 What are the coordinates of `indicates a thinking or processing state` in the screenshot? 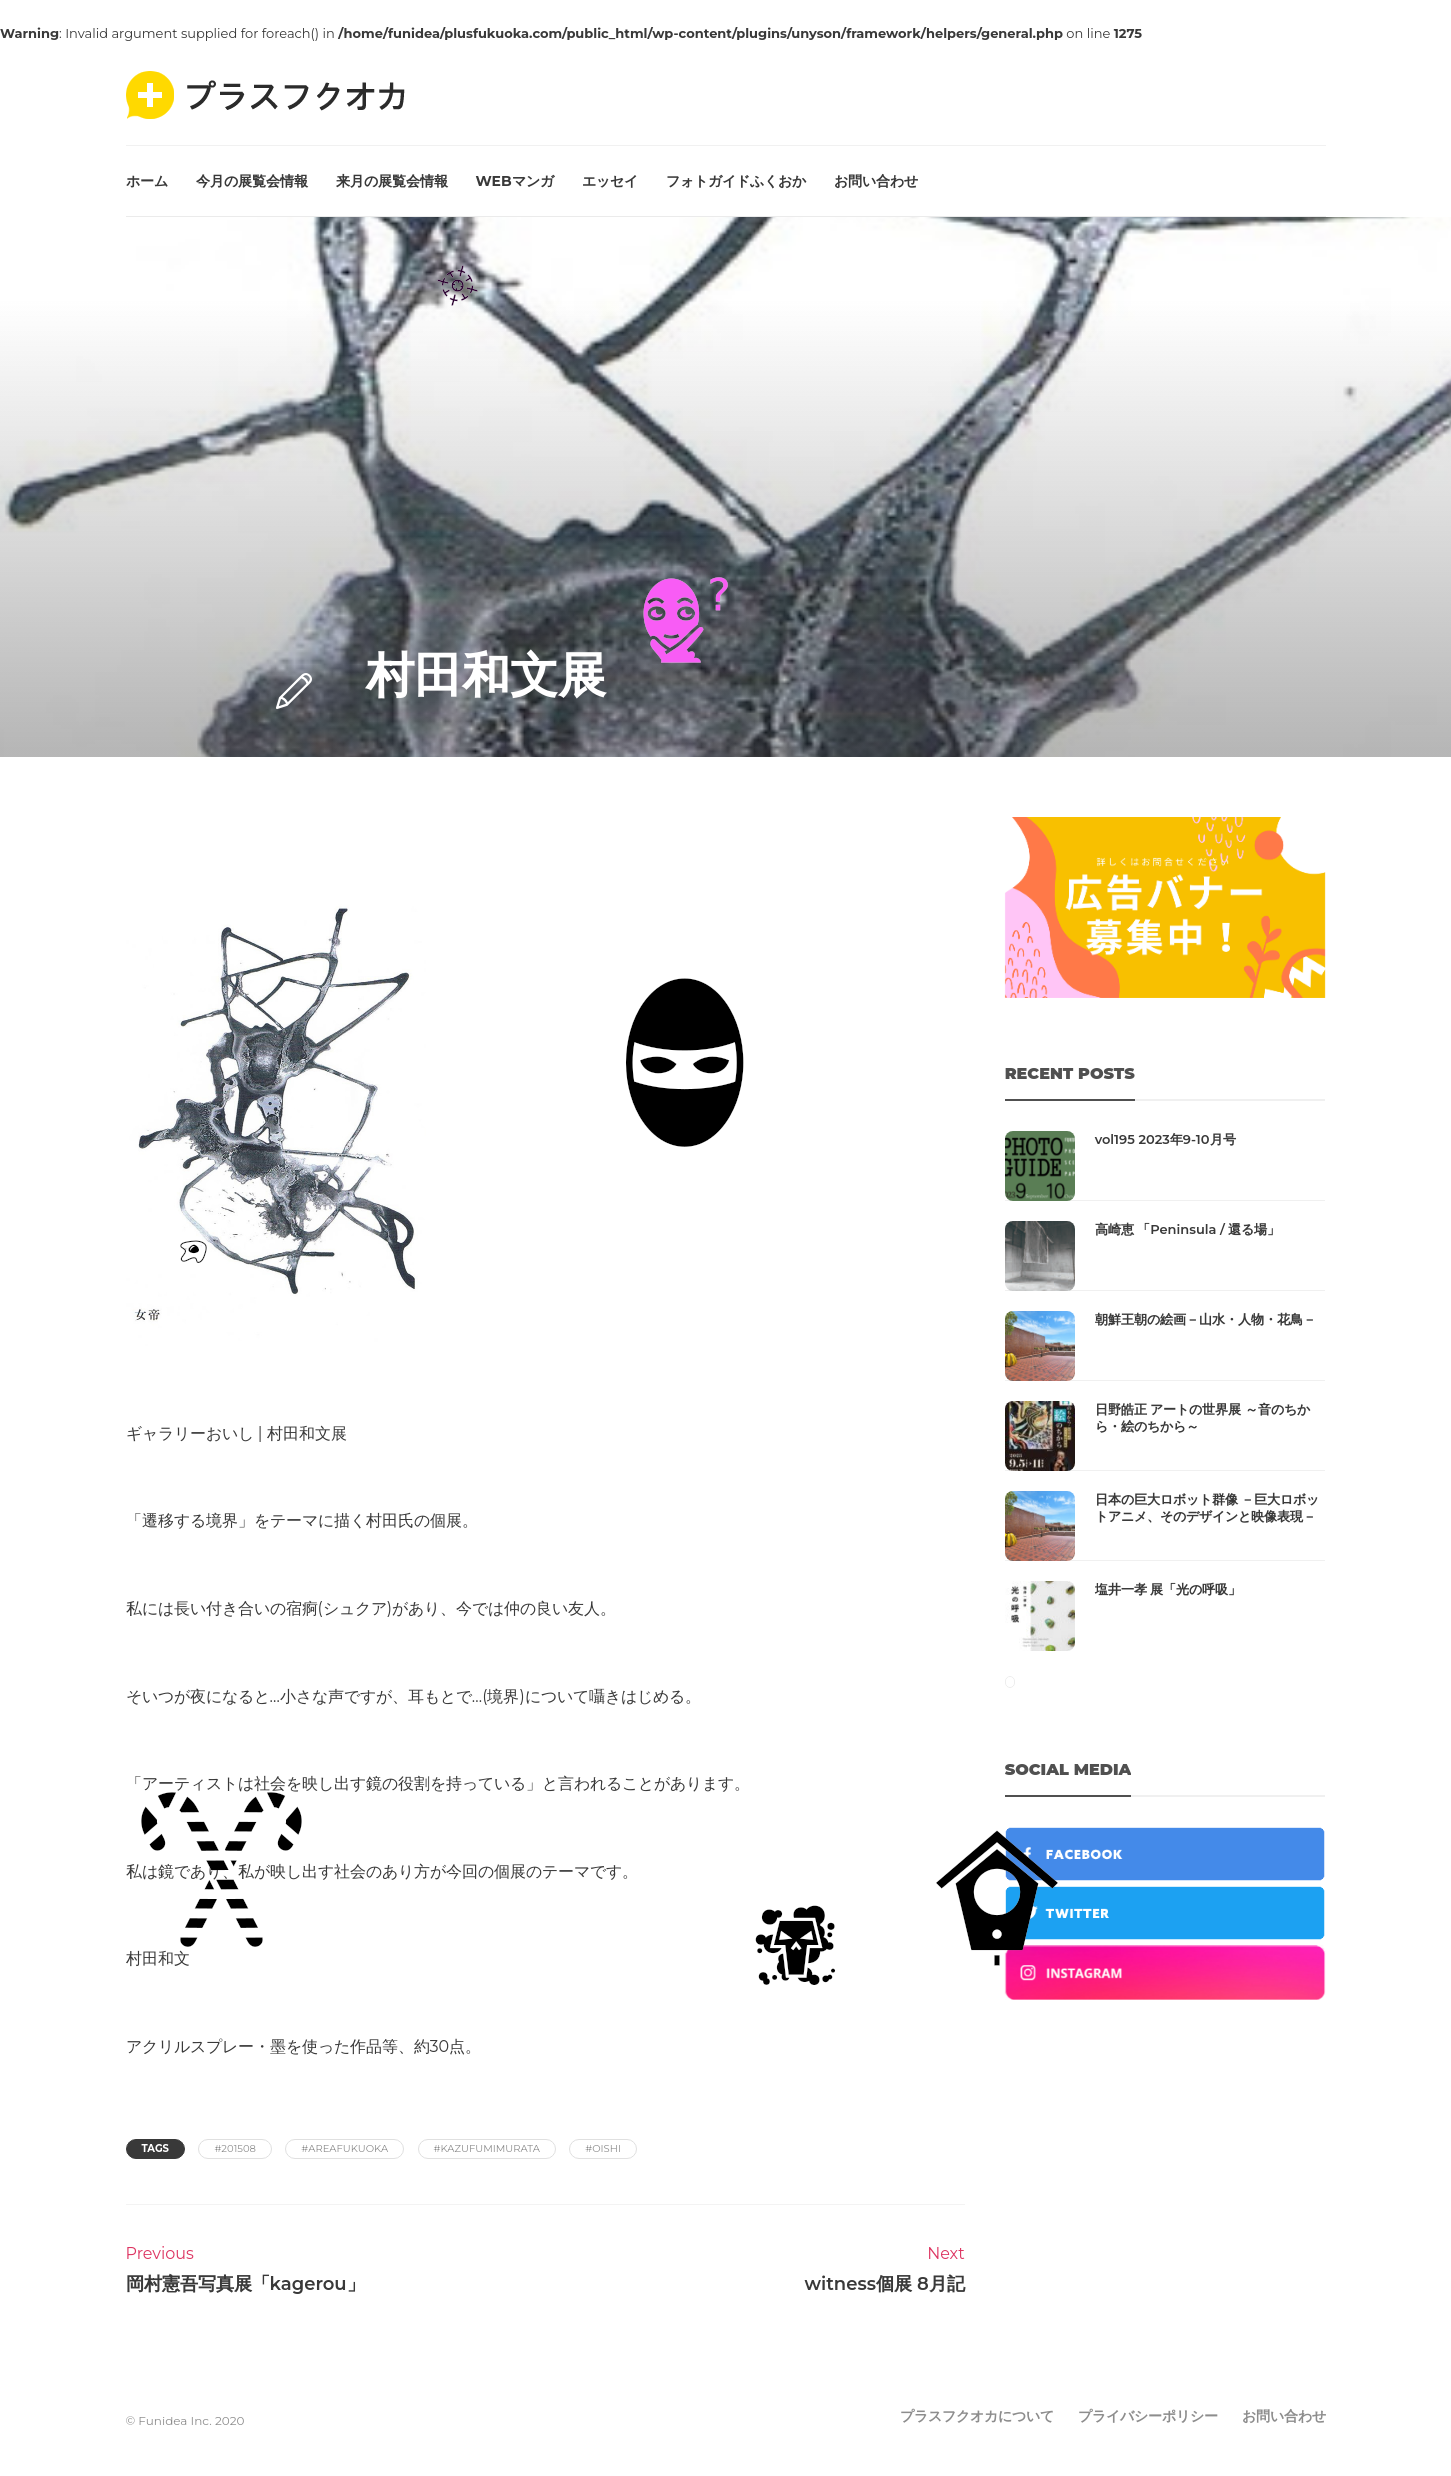 It's located at (686, 618).